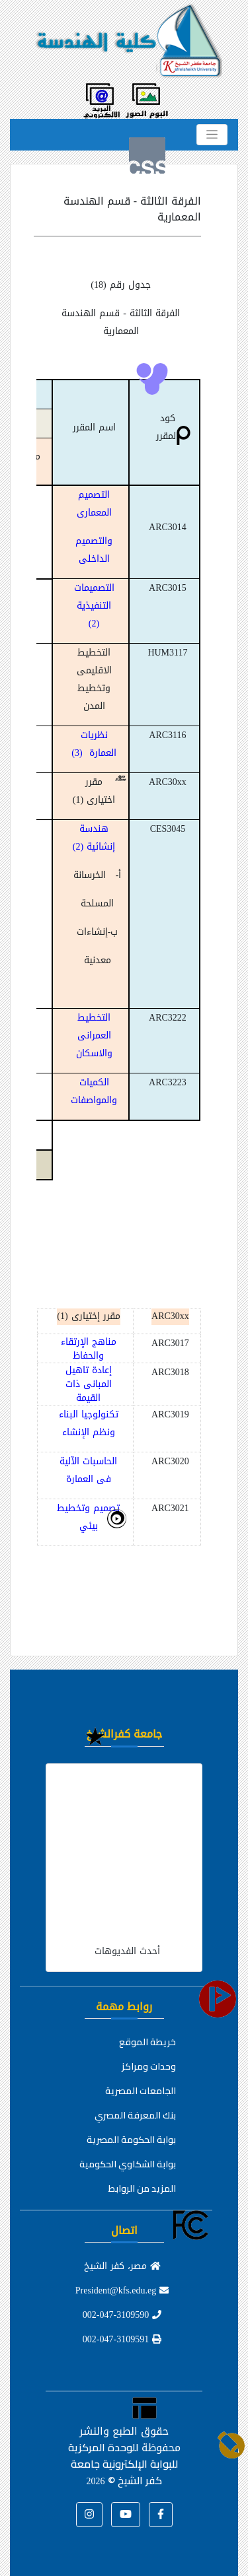 The image size is (248, 2576). What do you see at coordinates (95, 1736) in the screenshot?
I see `view trustpilot reviews` at bounding box center [95, 1736].